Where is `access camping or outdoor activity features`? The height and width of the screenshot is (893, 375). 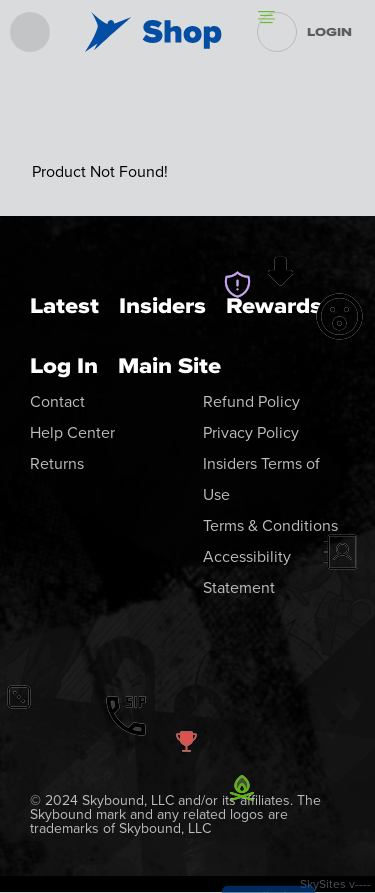
access camping or outdoor activity features is located at coordinates (242, 788).